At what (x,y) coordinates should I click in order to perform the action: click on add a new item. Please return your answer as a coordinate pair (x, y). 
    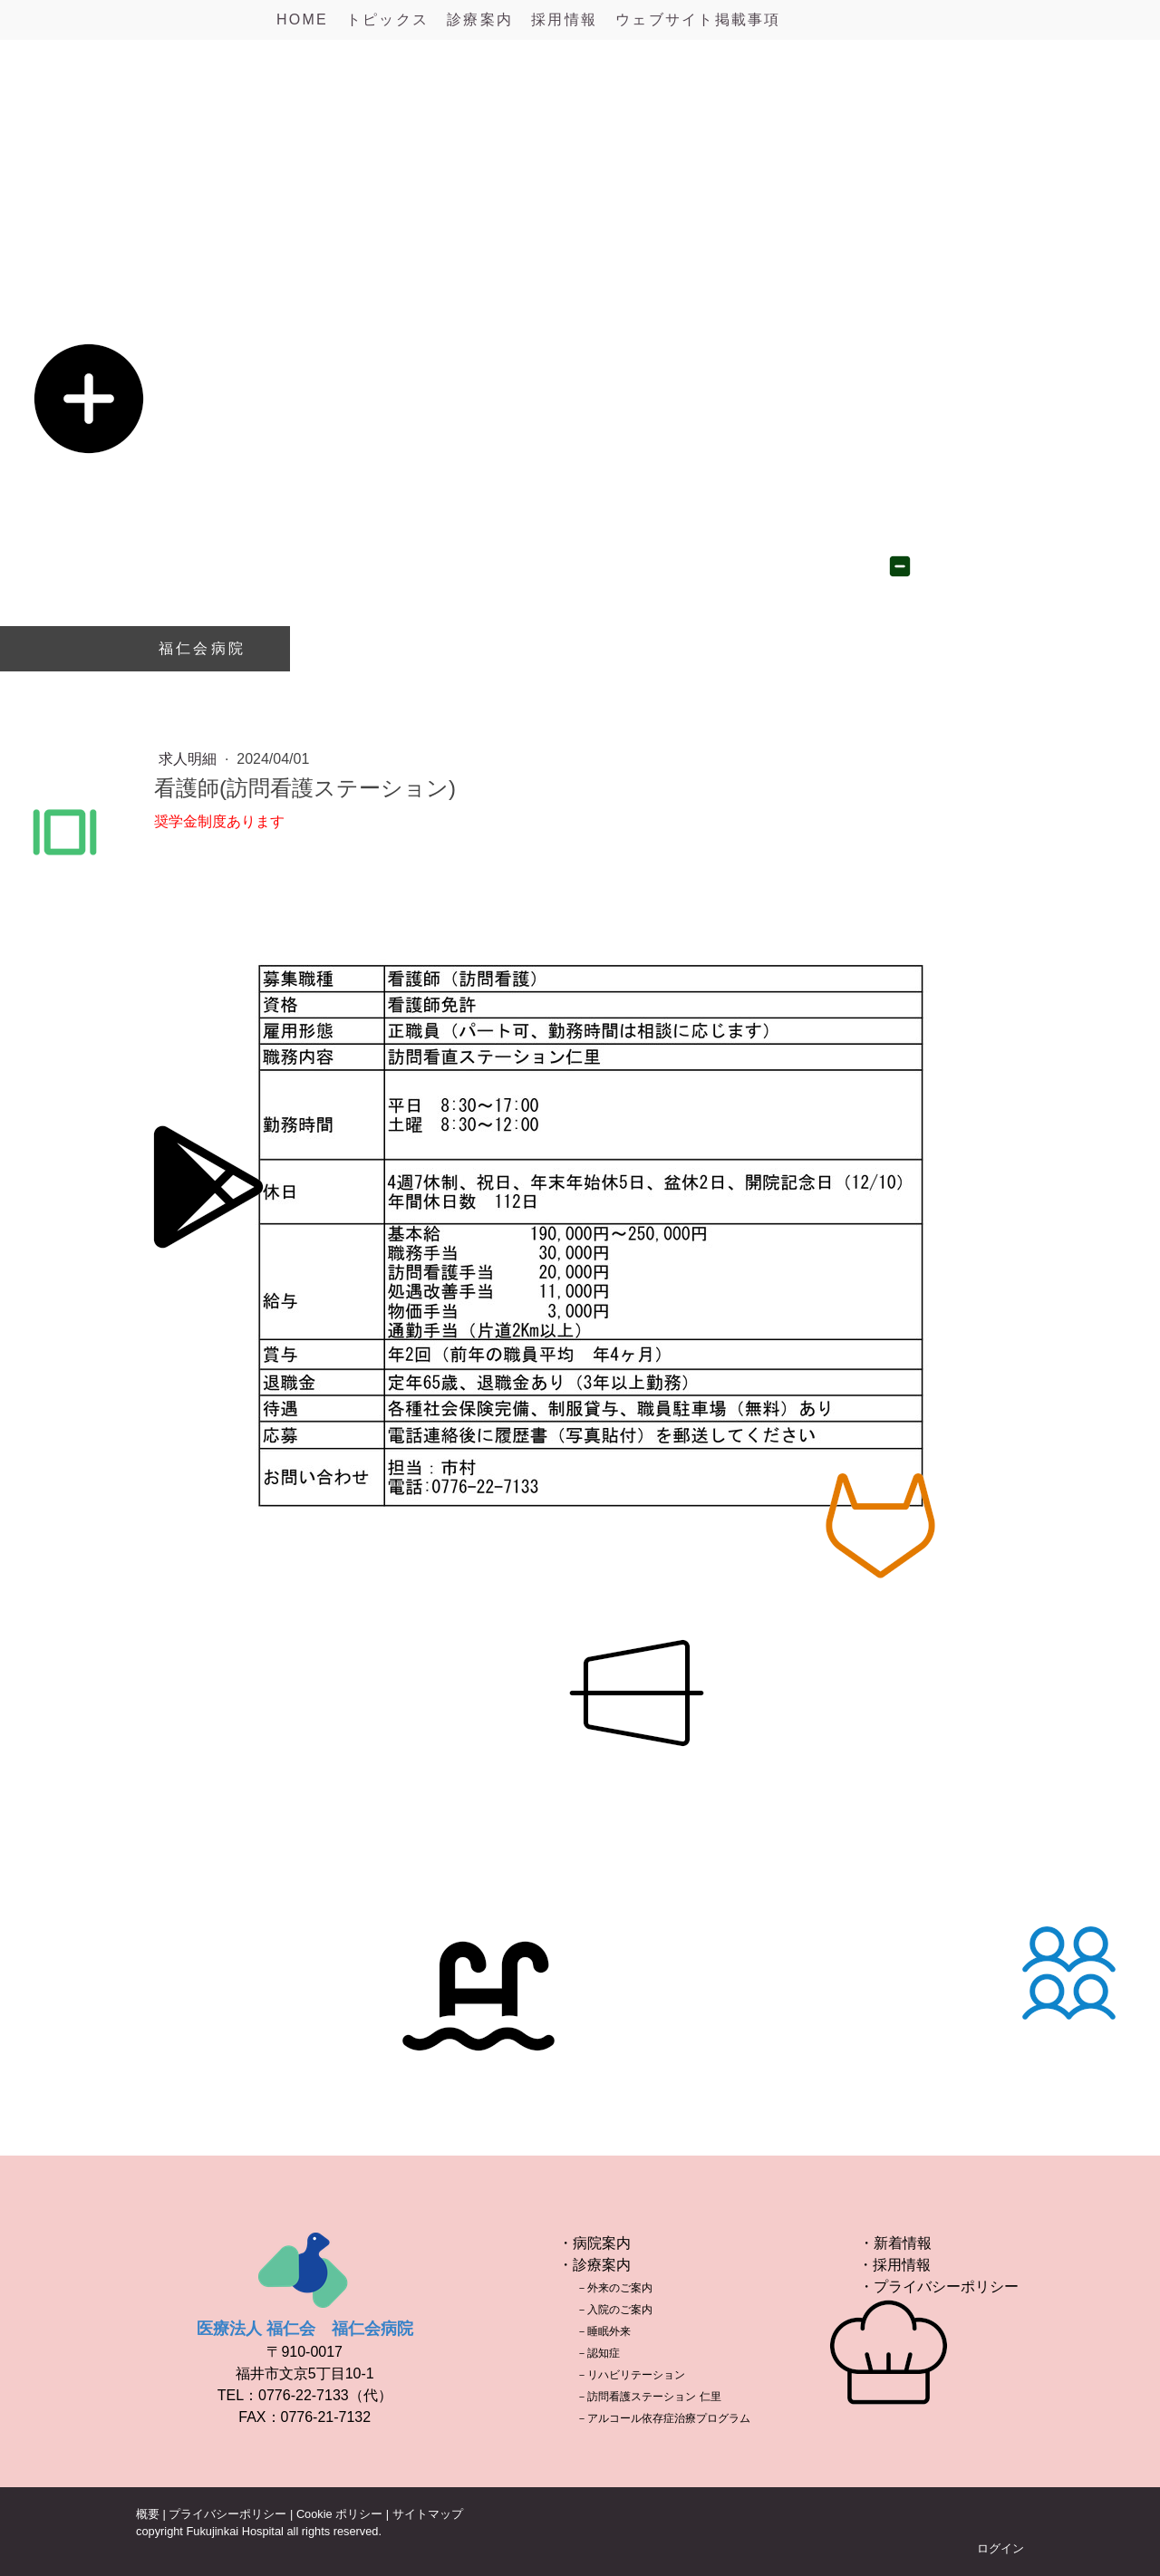
    Looking at the image, I should click on (89, 399).